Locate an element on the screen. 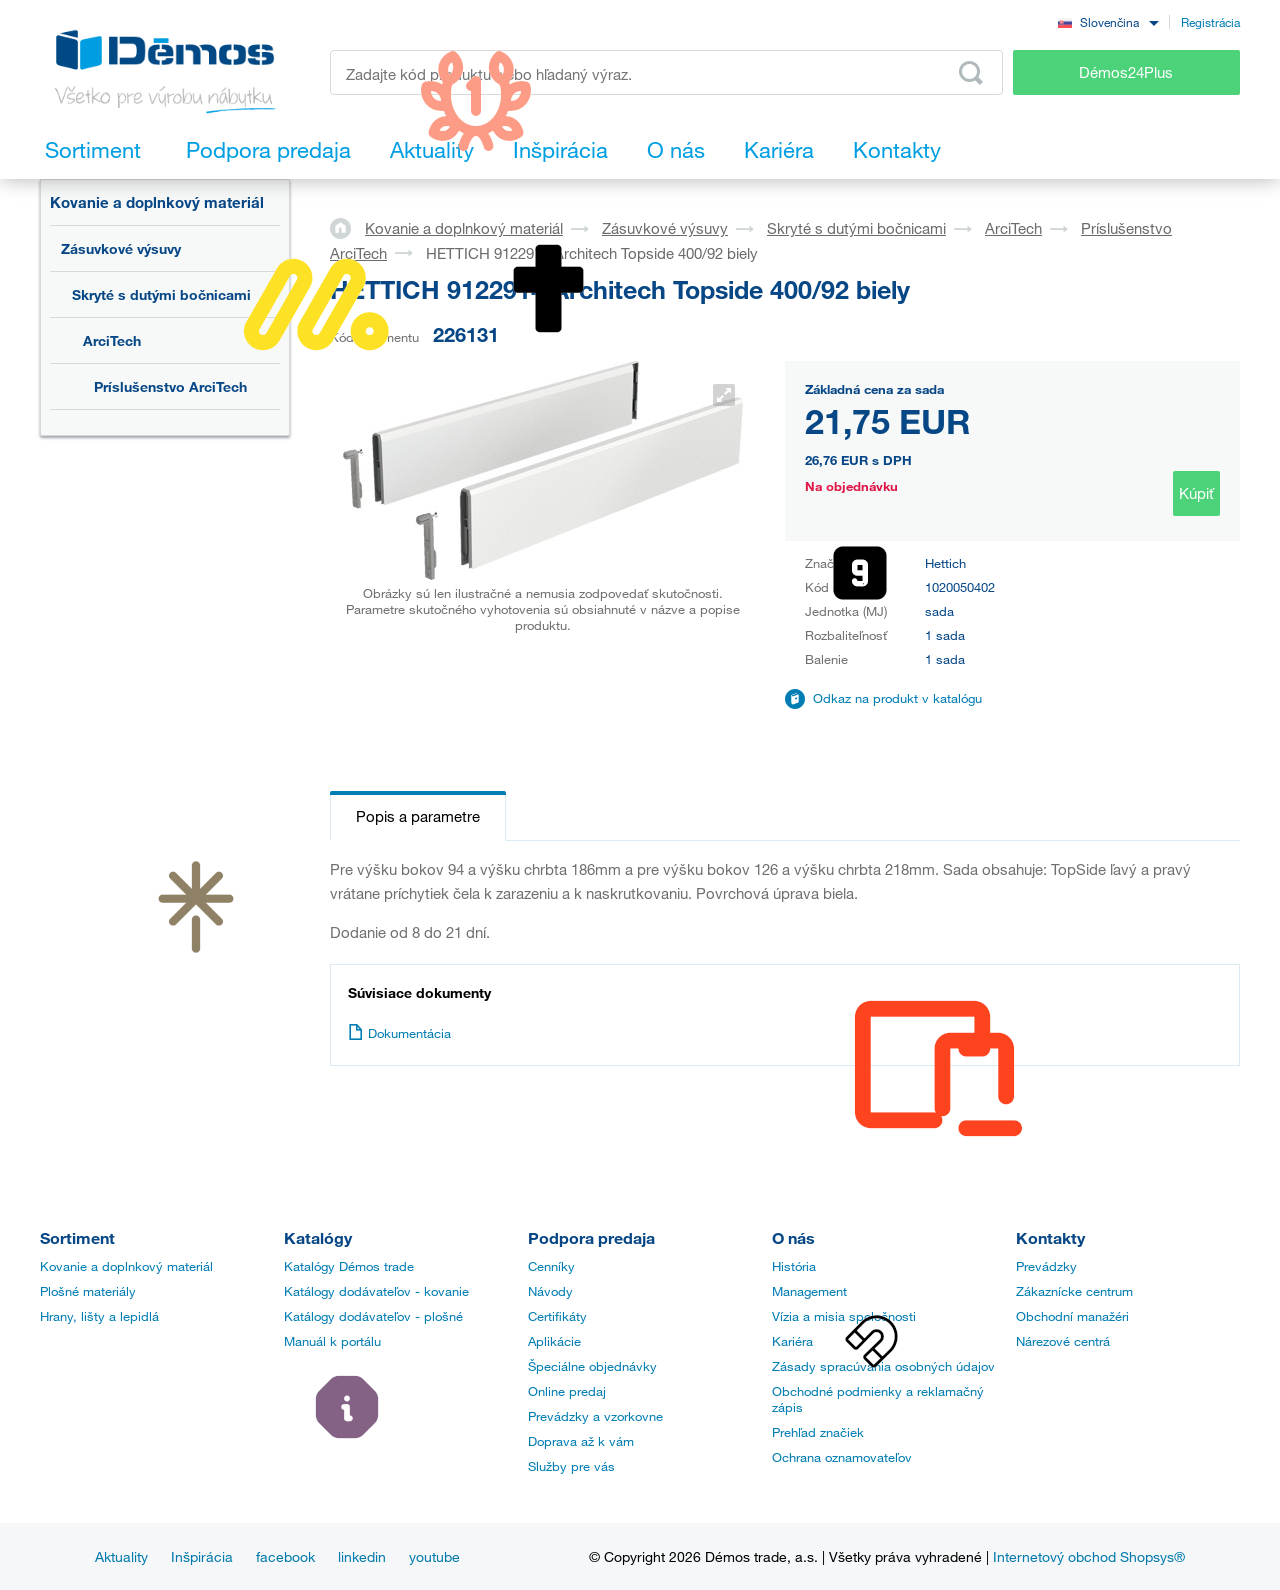 This screenshot has height=1590, width=1280. view more information or details is located at coordinates (347, 1407).